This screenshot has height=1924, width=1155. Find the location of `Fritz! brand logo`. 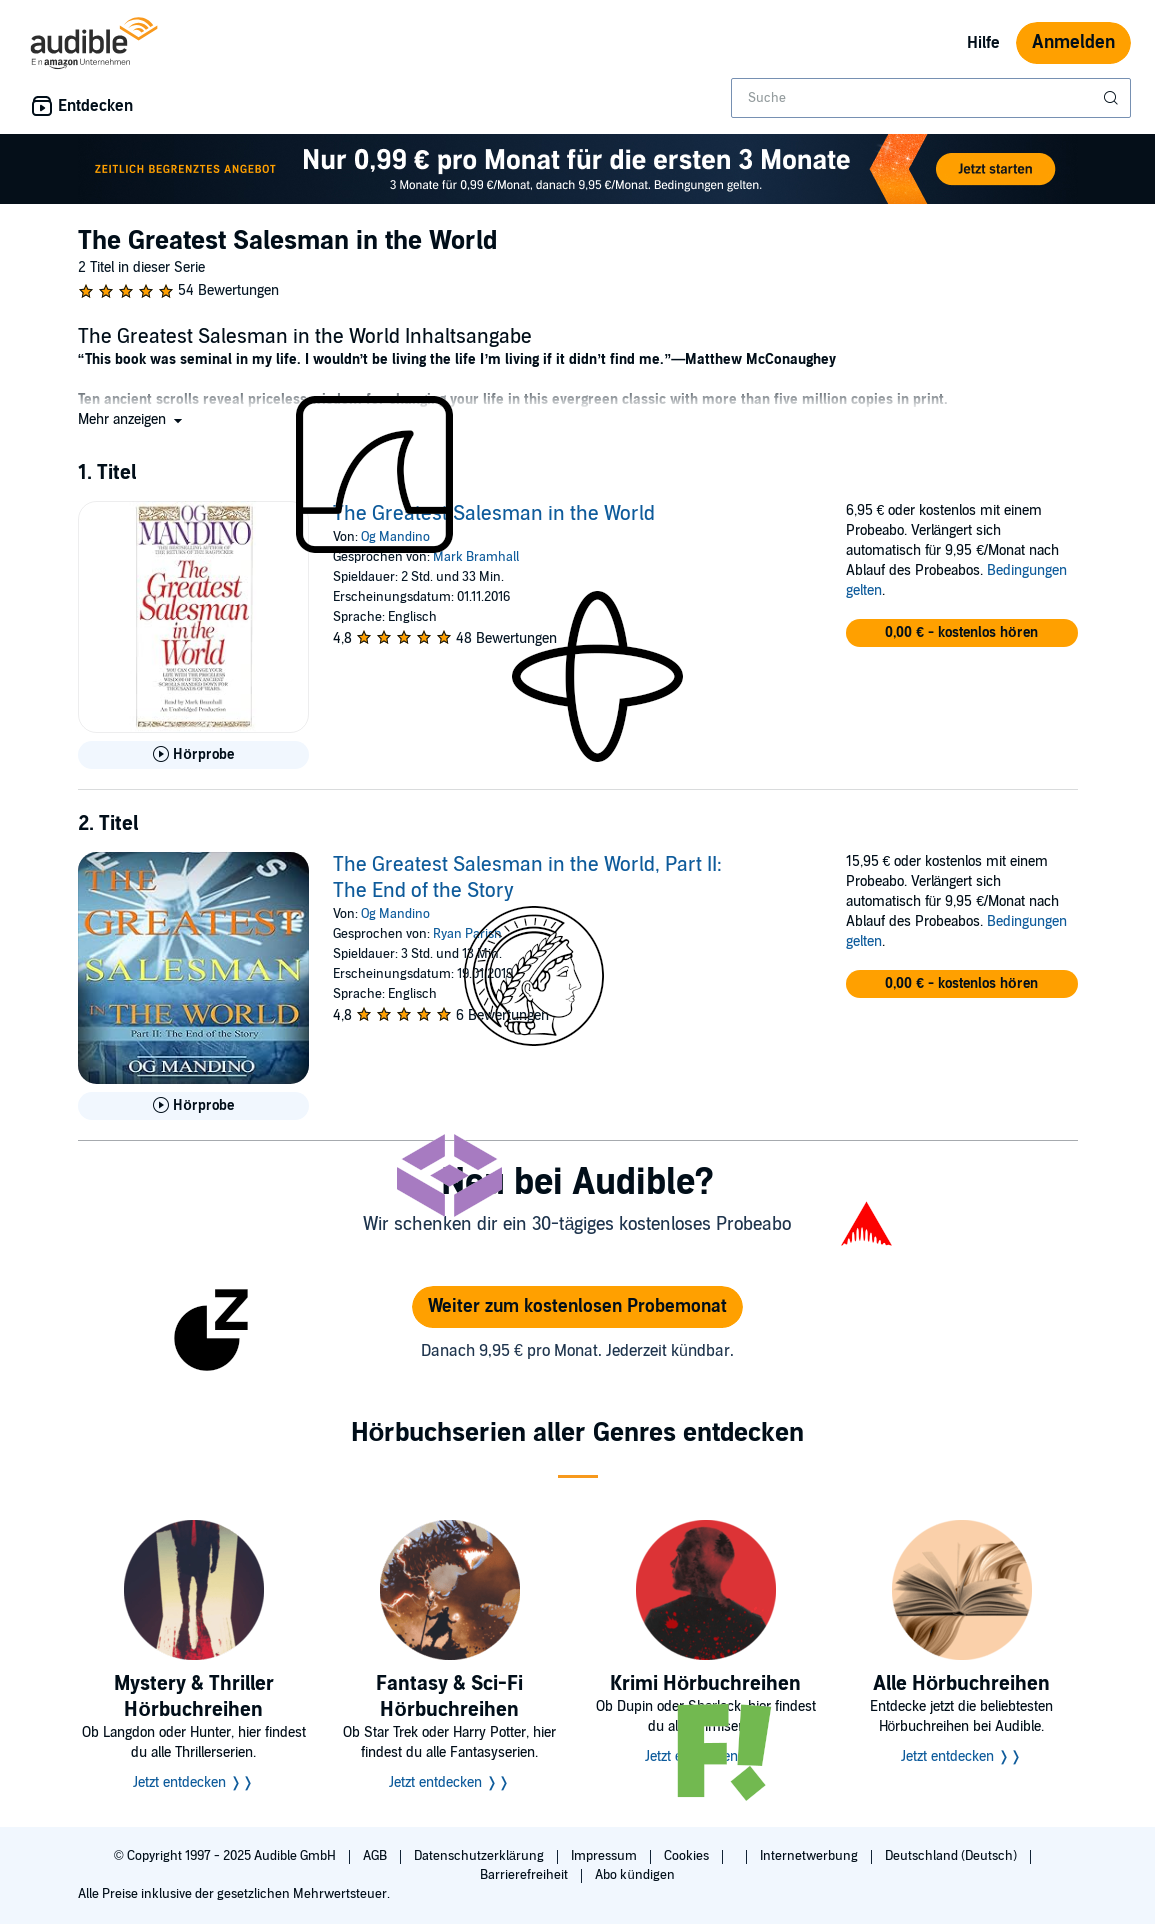

Fritz! brand logo is located at coordinates (724, 1752).